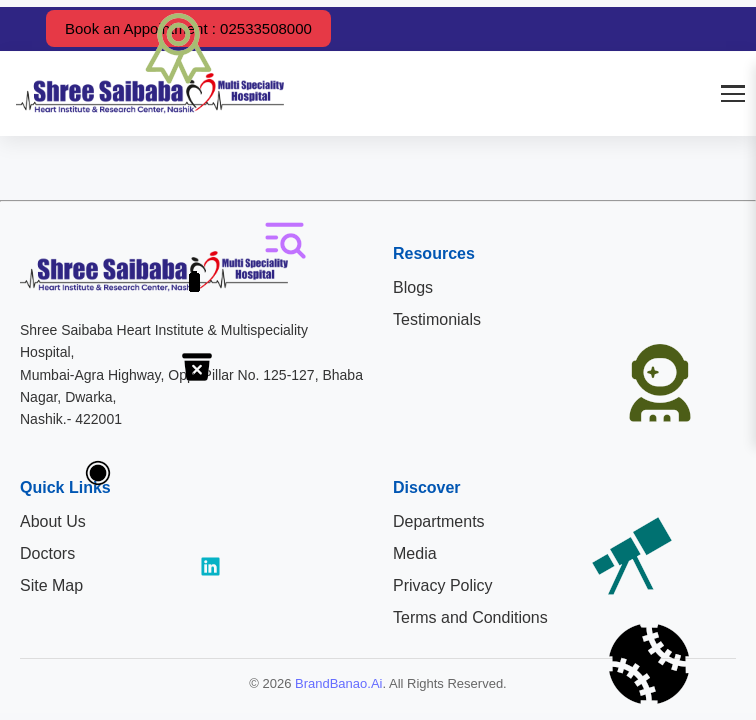 Image resolution: width=756 pixels, height=720 pixels. What do you see at coordinates (178, 48) in the screenshot?
I see `view achievements or awards` at bounding box center [178, 48].